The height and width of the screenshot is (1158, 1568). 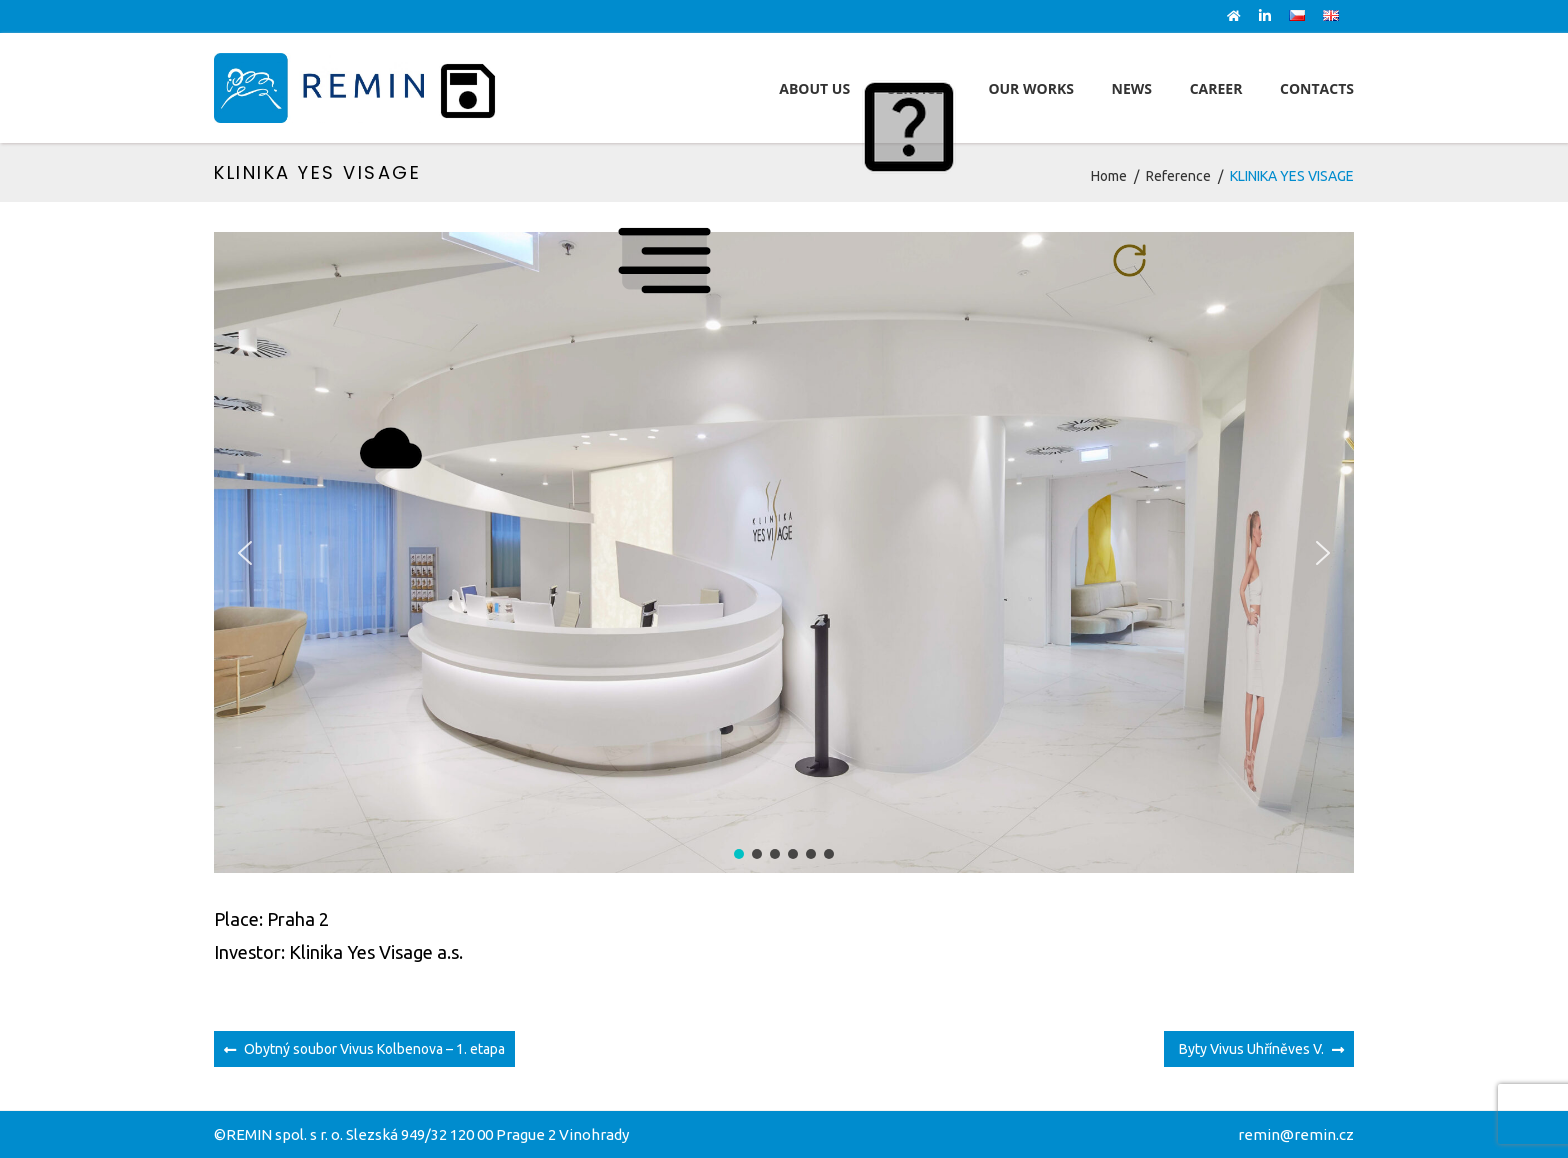 What do you see at coordinates (664, 262) in the screenshot?
I see `align text to the right` at bounding box center [664, 262].